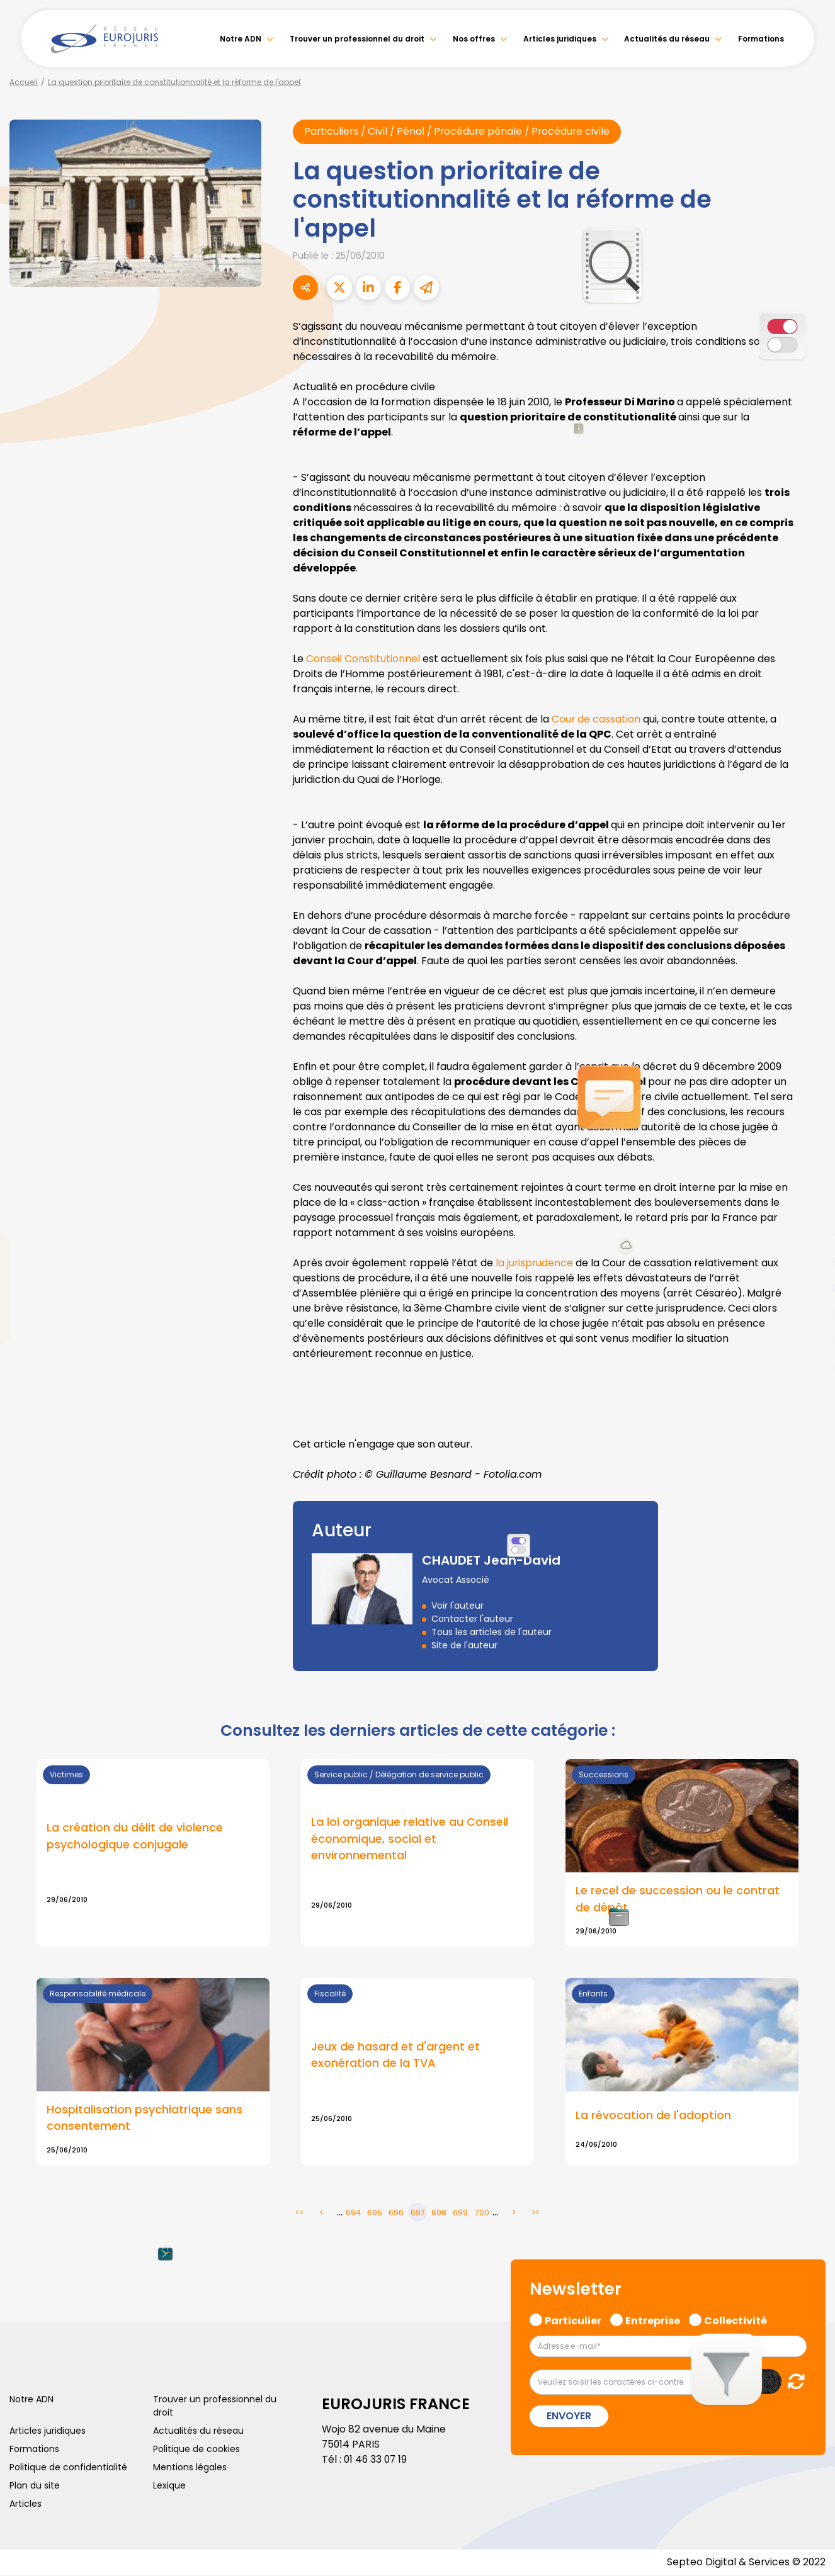 This screenshot has width=835, height=2576. Describe the element at coordinates (609, 1097) in the screenshot. I see `open the chatty messaging app` at that location.